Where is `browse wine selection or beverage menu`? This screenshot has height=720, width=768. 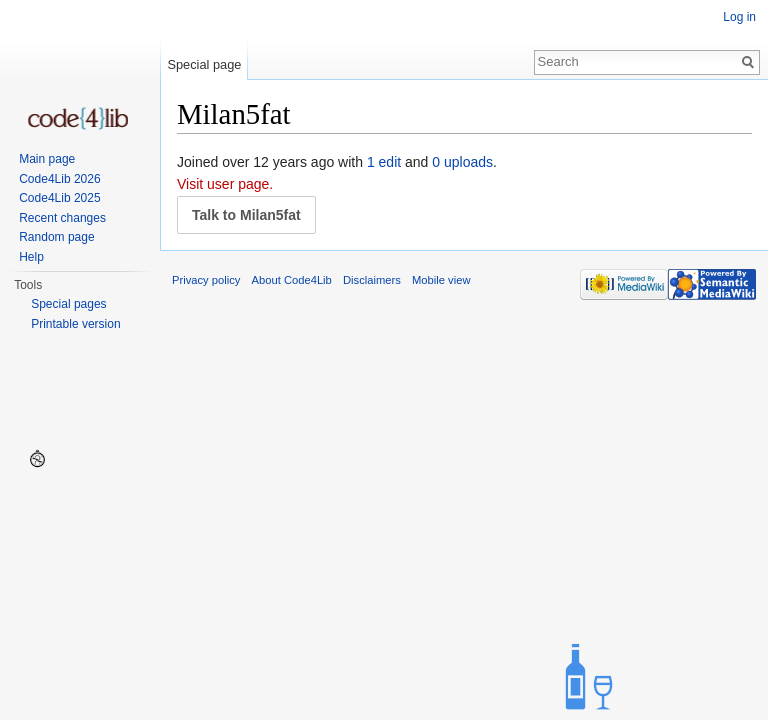 browse wine selection or beverage menu is located at coordinates (589, 676).